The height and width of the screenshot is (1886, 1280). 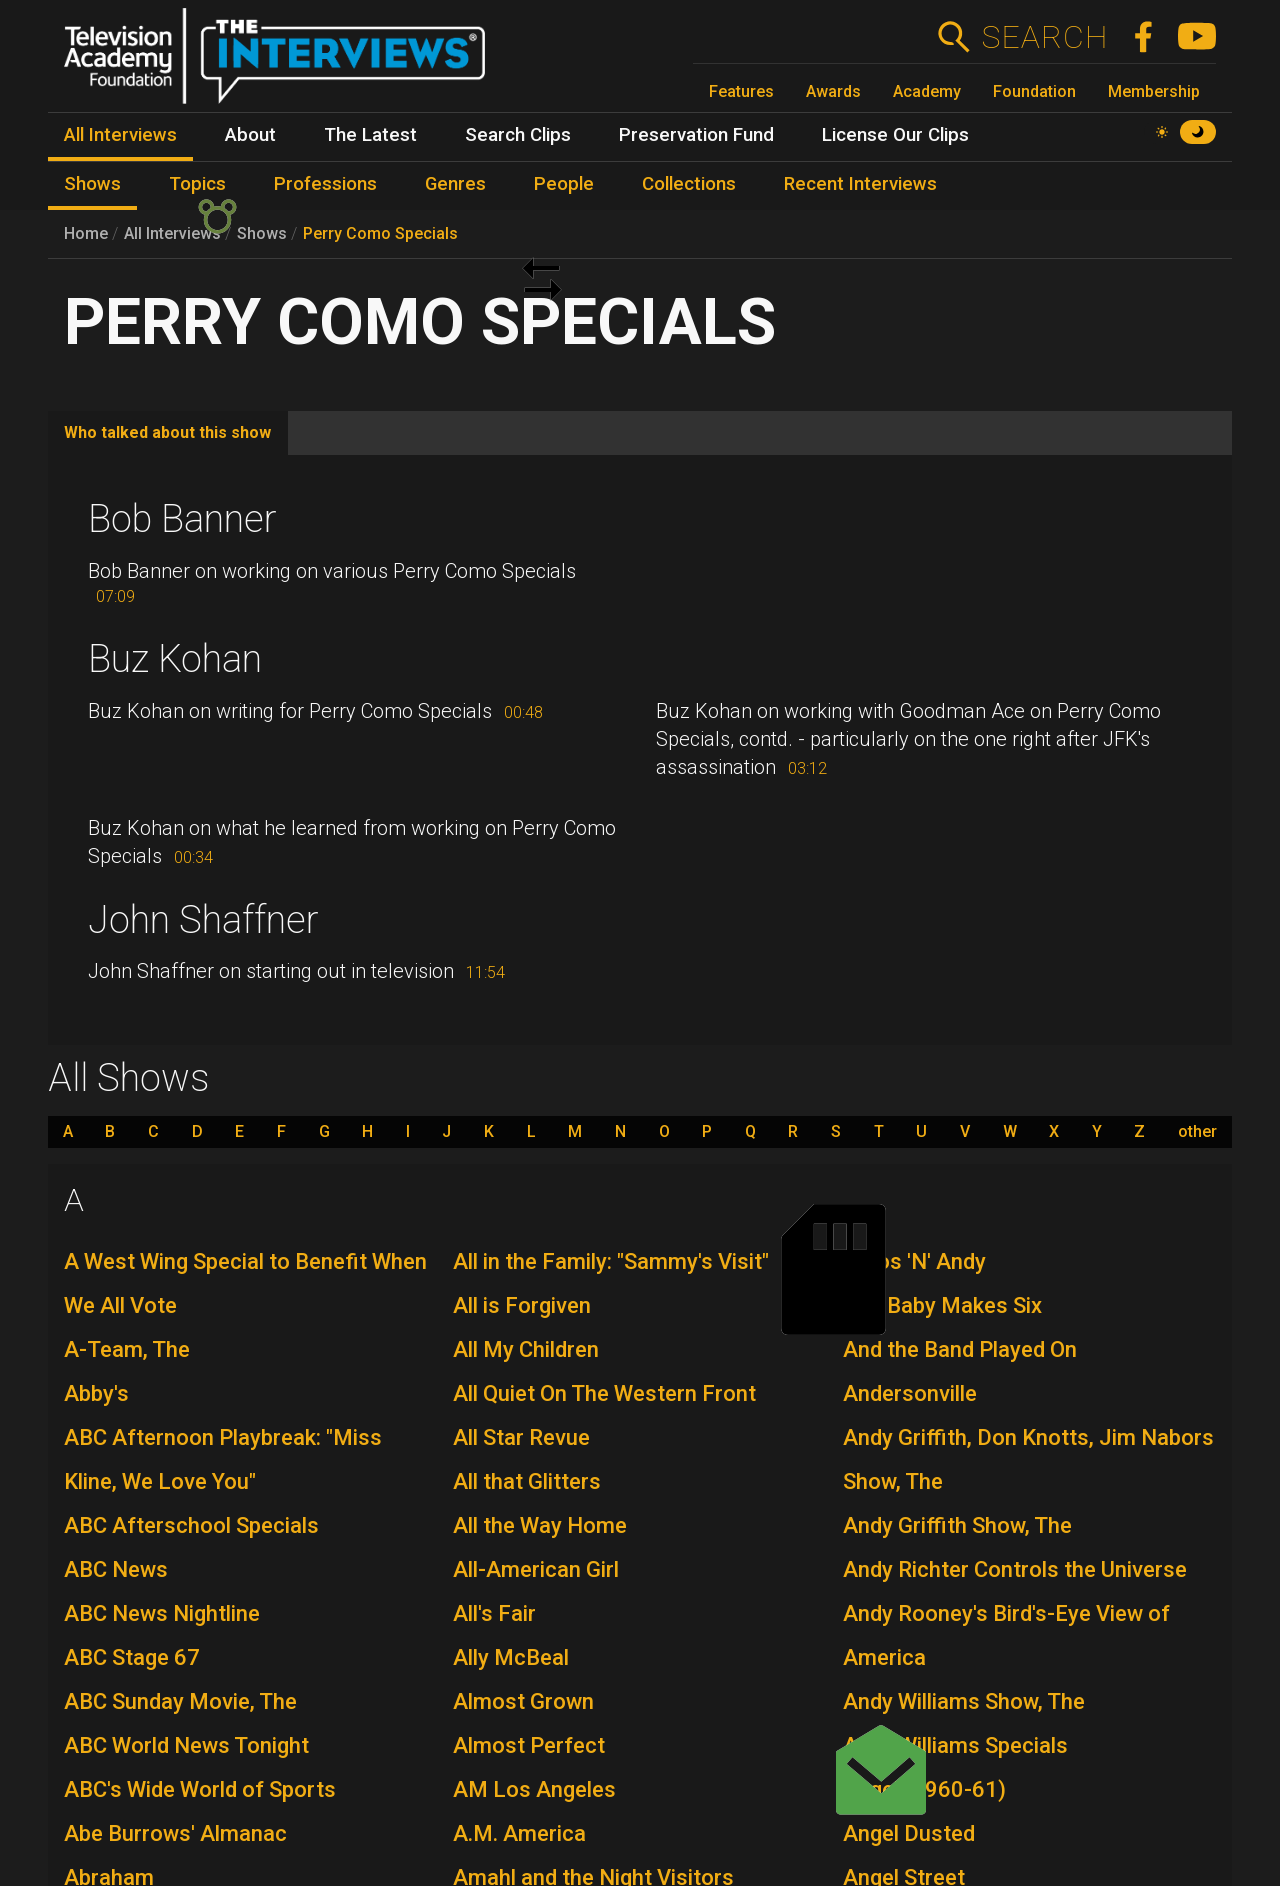 What do you see at coordinates (542, 279) in the screenshot?
I see `switch or swap between two items` at bounding box center [542, 279].